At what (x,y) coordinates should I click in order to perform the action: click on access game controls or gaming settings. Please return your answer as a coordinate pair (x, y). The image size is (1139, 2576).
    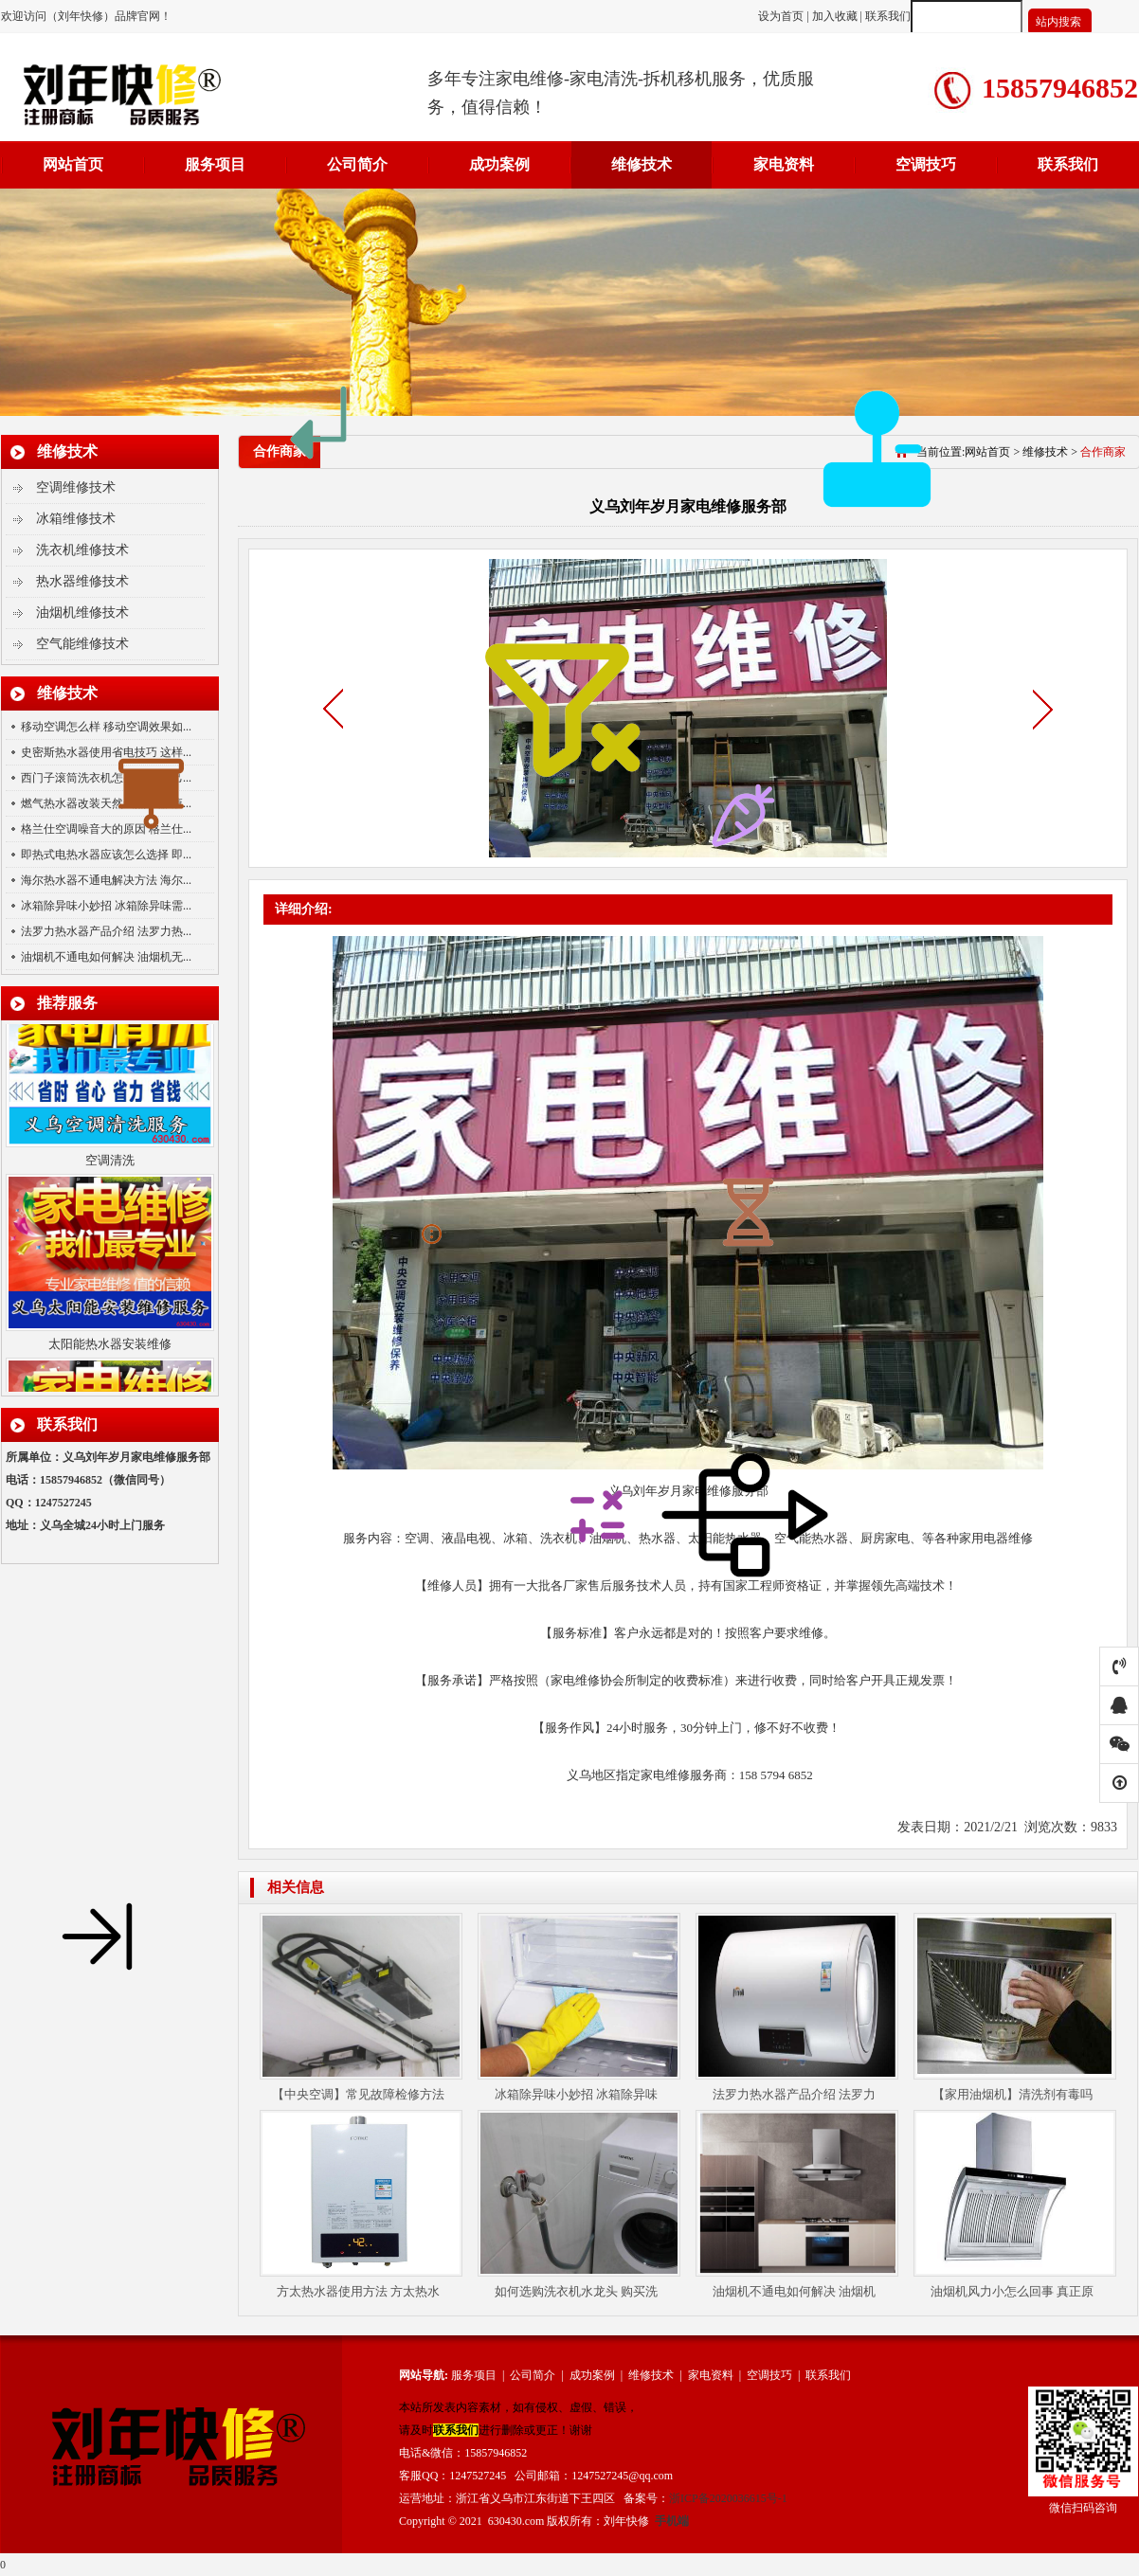
    Looking at the image, I should click on (877, 453).